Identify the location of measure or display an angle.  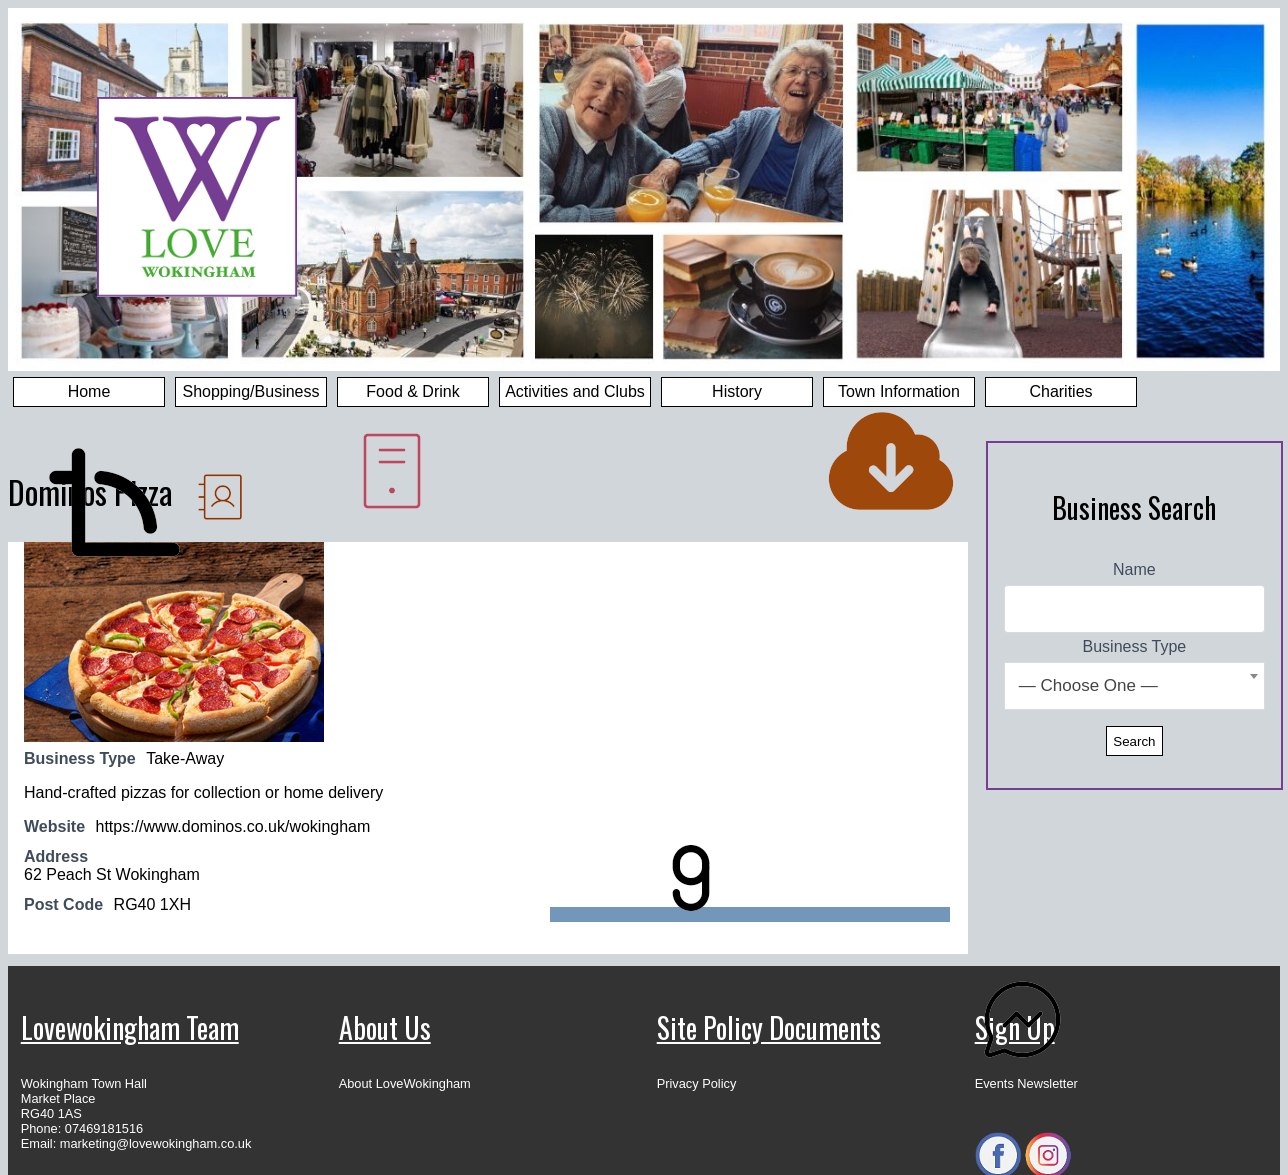
(110, 509).